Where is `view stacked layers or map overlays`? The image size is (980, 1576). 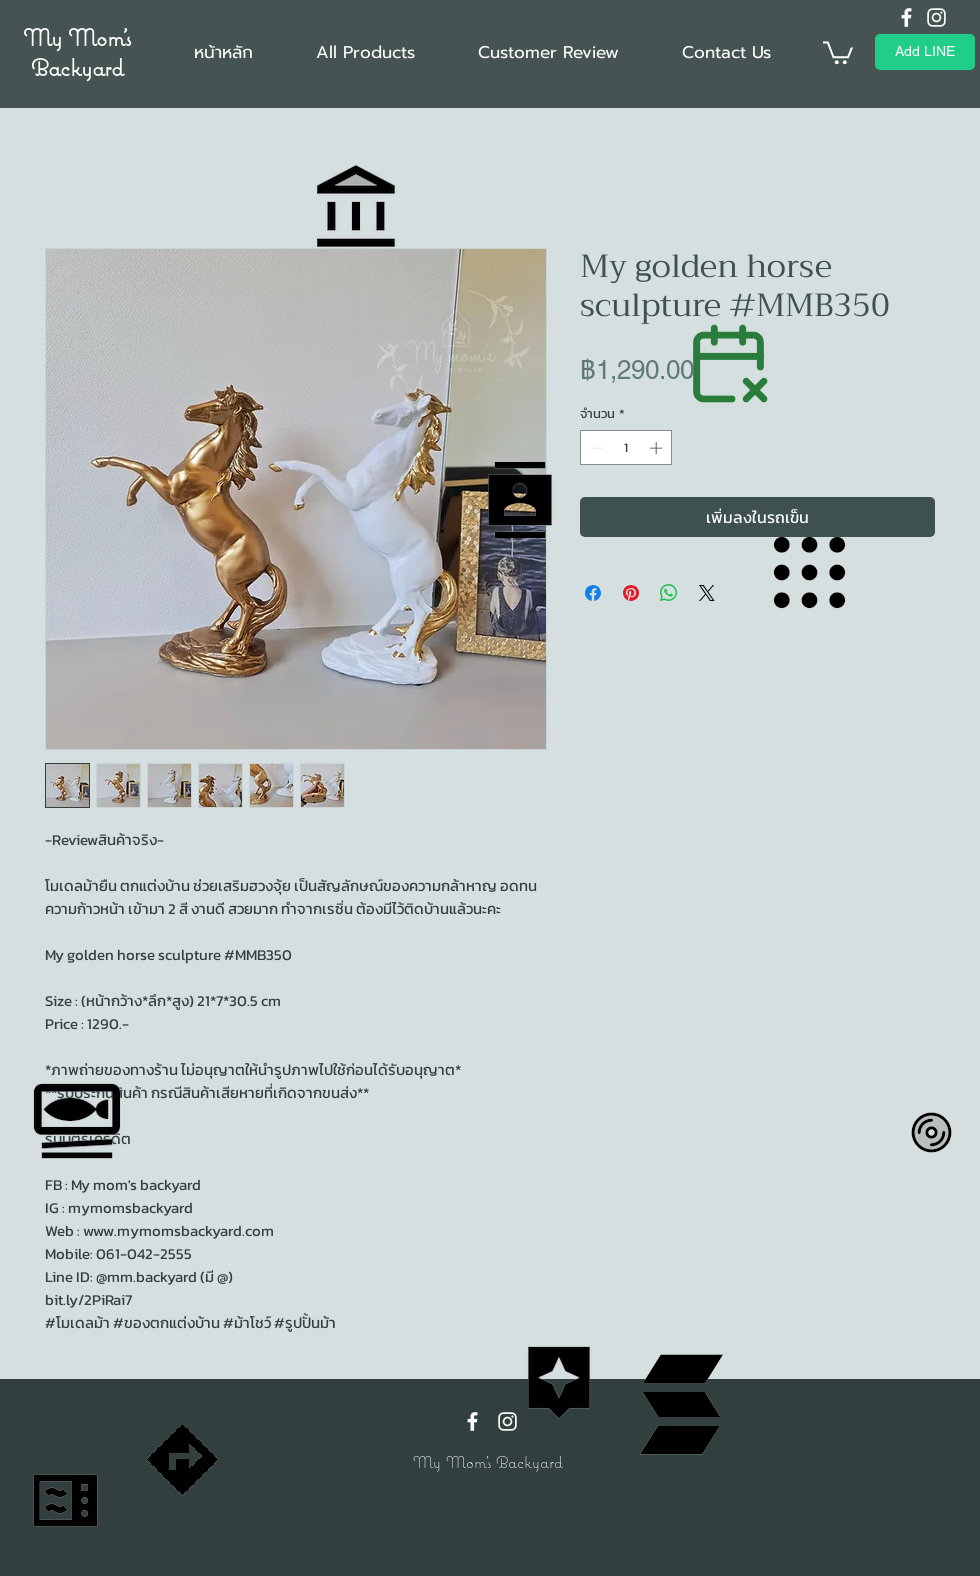
view stacked layers or map overlays is located at coordinates (681, 1404).